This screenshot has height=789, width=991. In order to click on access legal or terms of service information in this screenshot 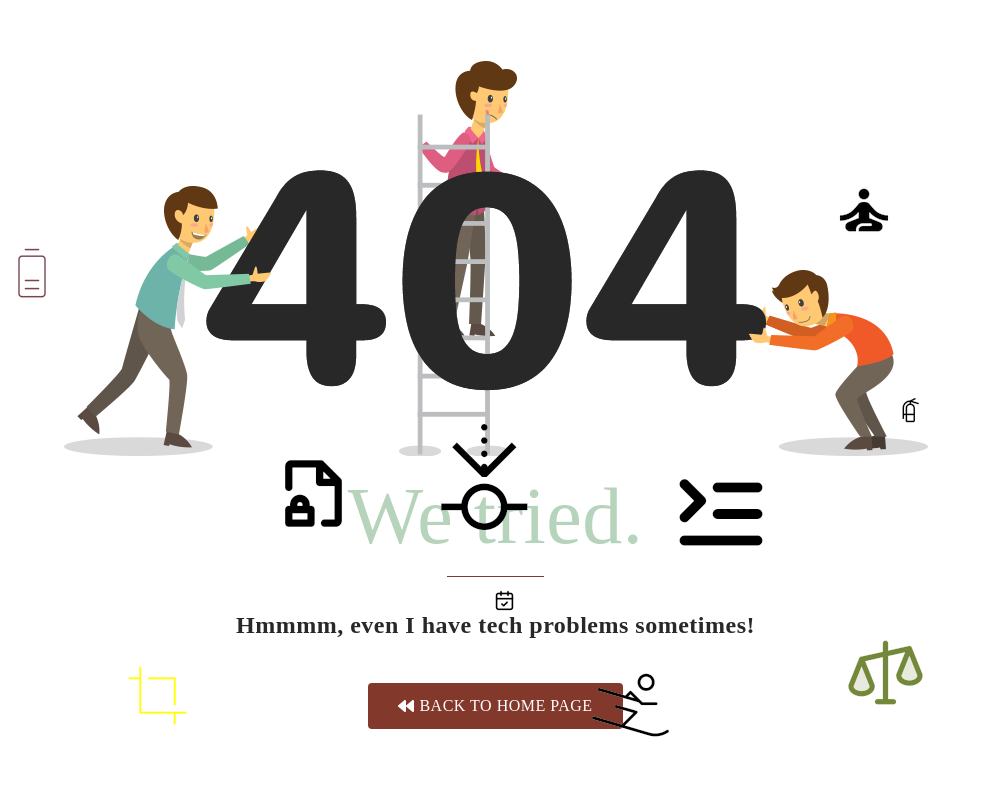, I will do `click(885, 672)`.